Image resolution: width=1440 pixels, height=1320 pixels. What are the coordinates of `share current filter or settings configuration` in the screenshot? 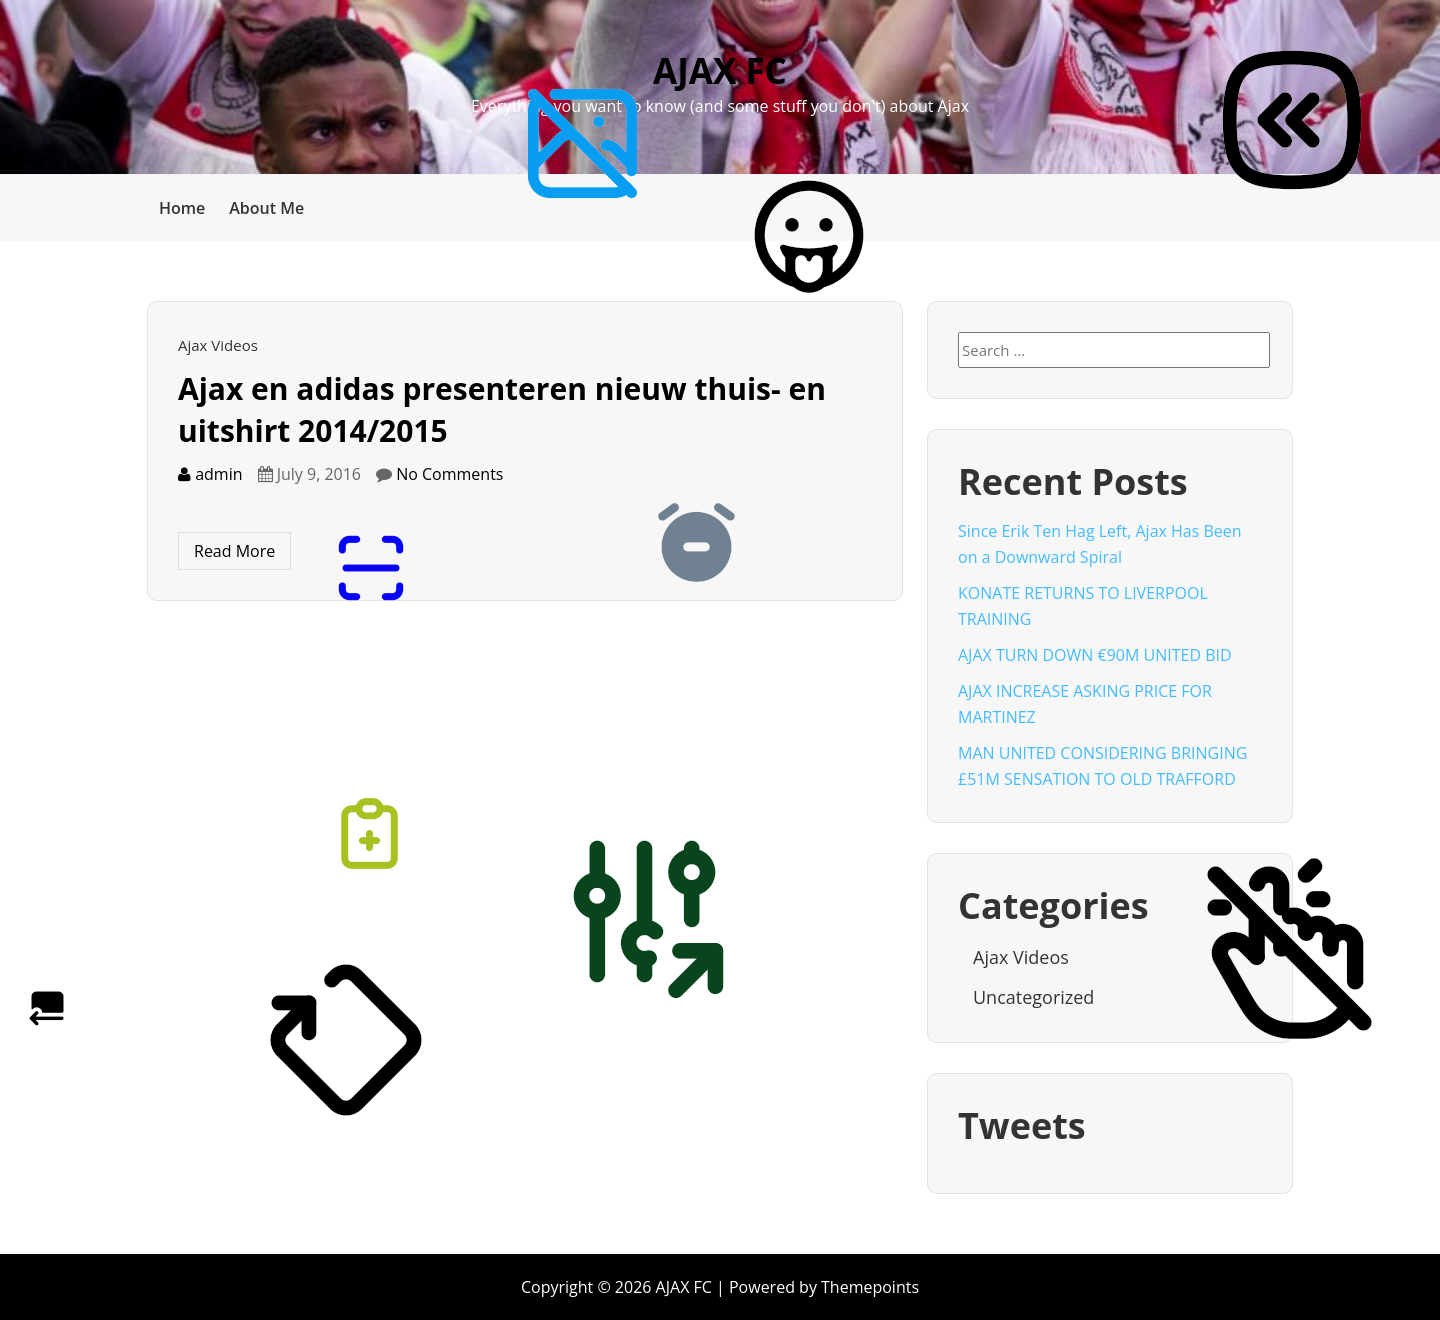 It's located at (644, 911).